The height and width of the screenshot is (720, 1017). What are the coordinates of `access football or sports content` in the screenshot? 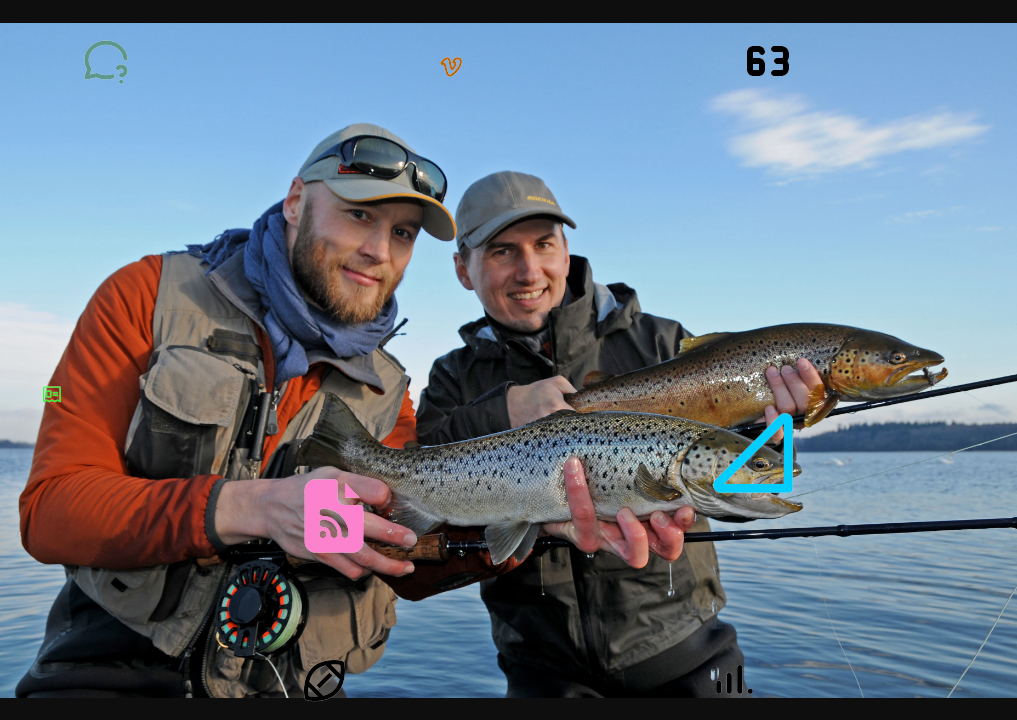 It's located at (324, 680).